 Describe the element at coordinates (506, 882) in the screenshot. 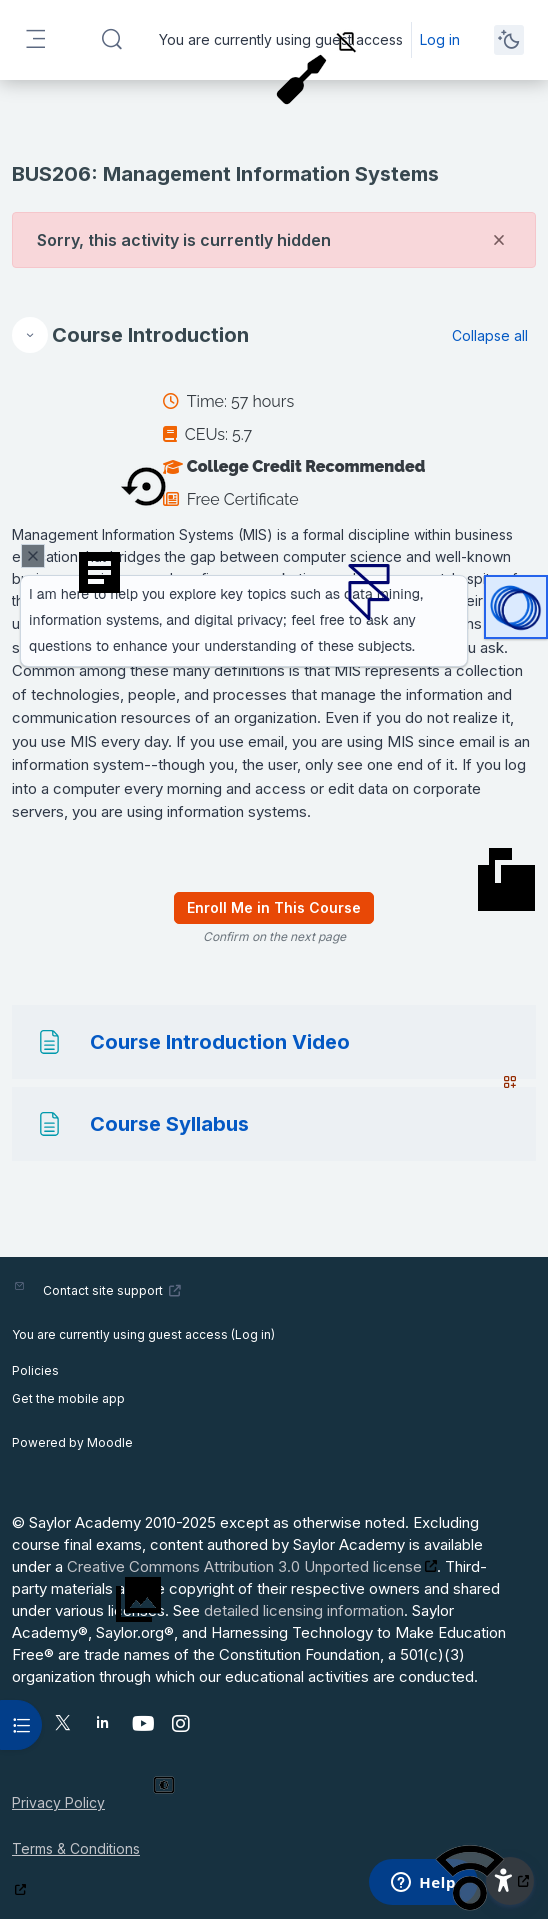

I see `indicates unread mail in your mailbox` at that location.